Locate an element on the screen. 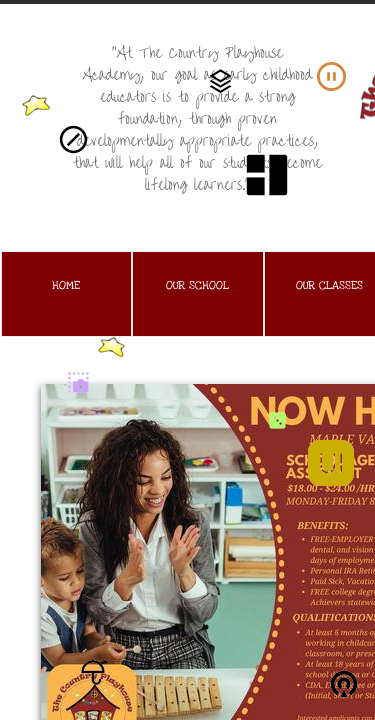  view stacked layers or content is located at coordinates (220, 81).